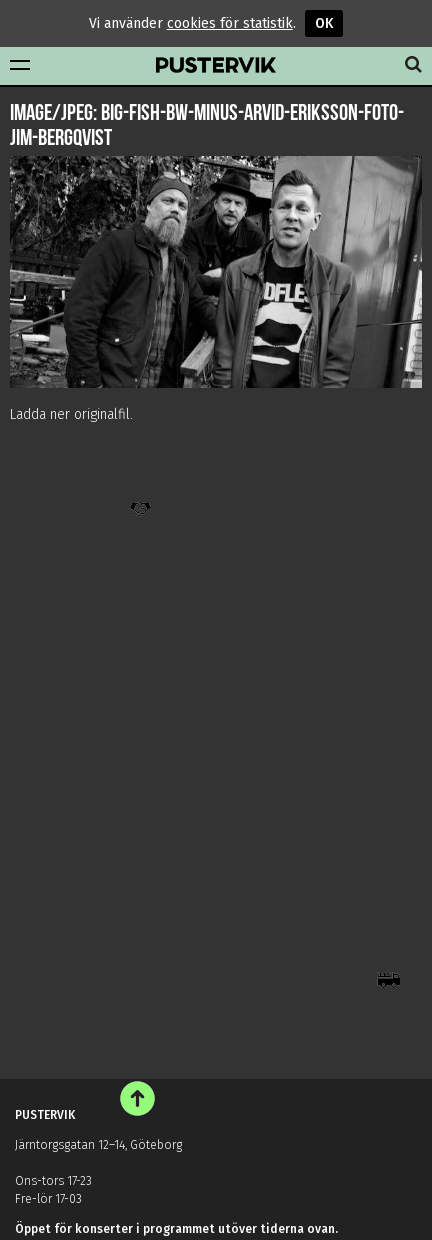  What do you see at coordinates (140, 508) in the screenshot?
I see `indicates a partnership or collaboration` at bounding box center [140, 508].